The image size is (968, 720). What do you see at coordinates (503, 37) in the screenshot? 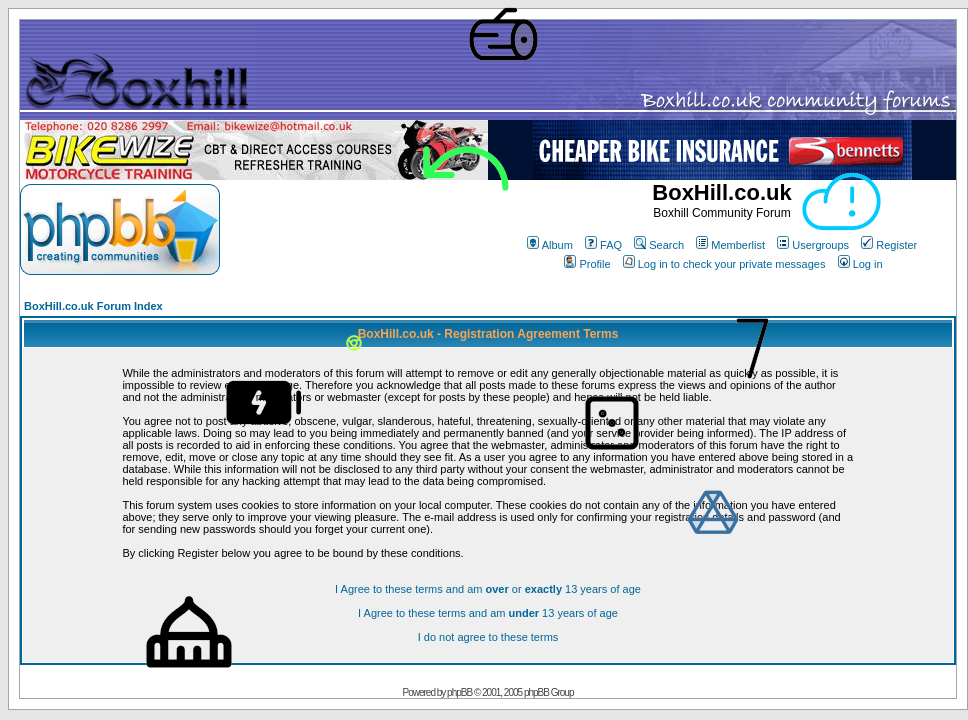
I see `view activity log or history` at bounding box center [503, 37].